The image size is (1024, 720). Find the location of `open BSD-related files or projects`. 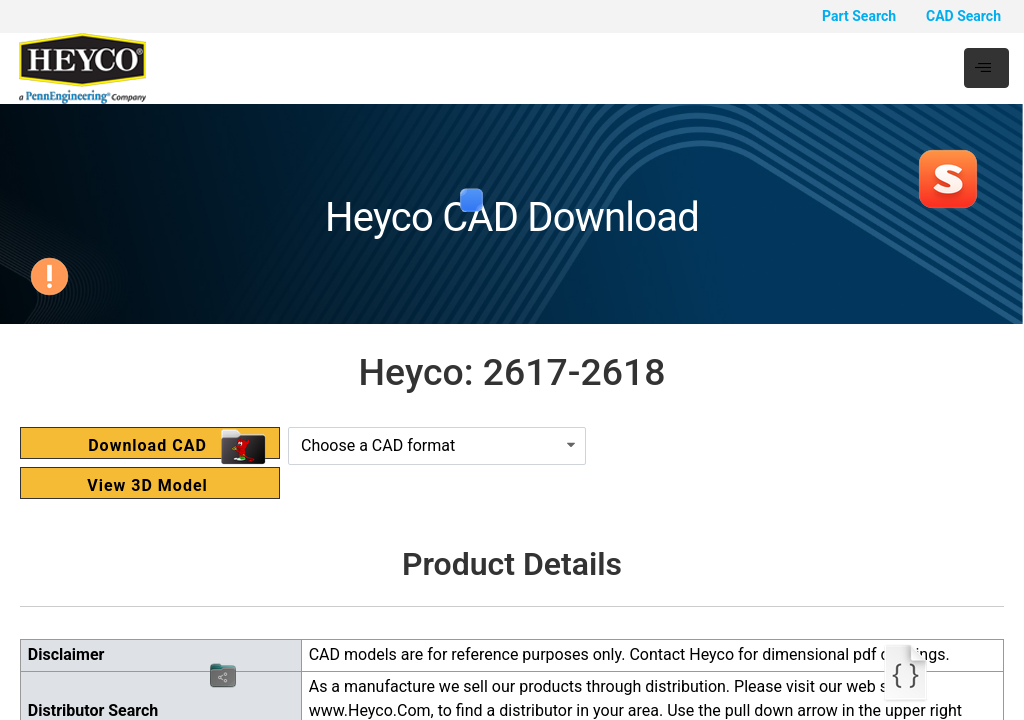

open BSD-related files or projects is located at coordinates (243, 448).